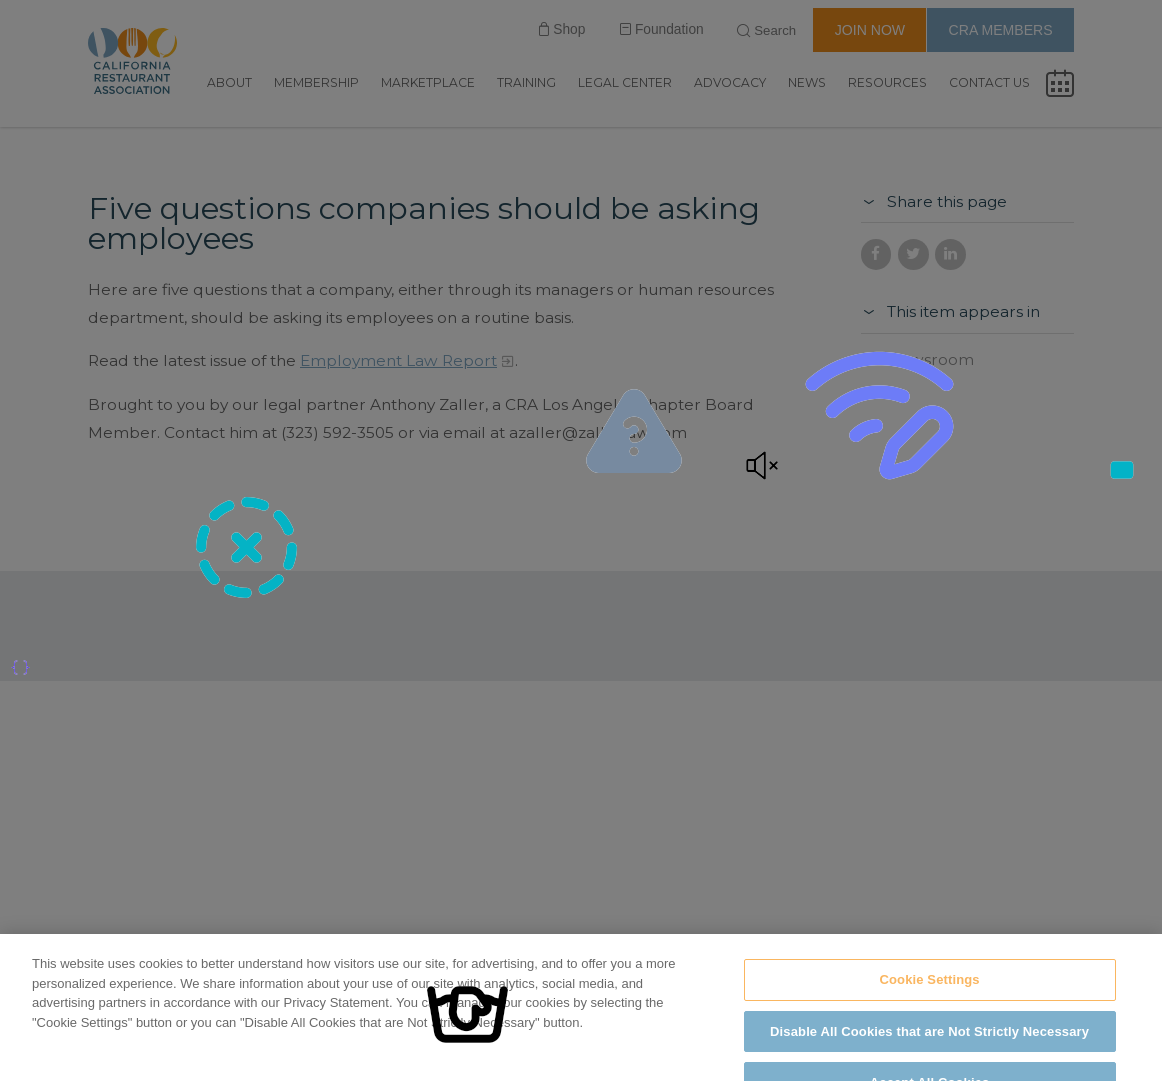  Describe the element at coordinates (634, 434) in the screenshot. I see `indicates a warning or caution that requires attention` at that location.